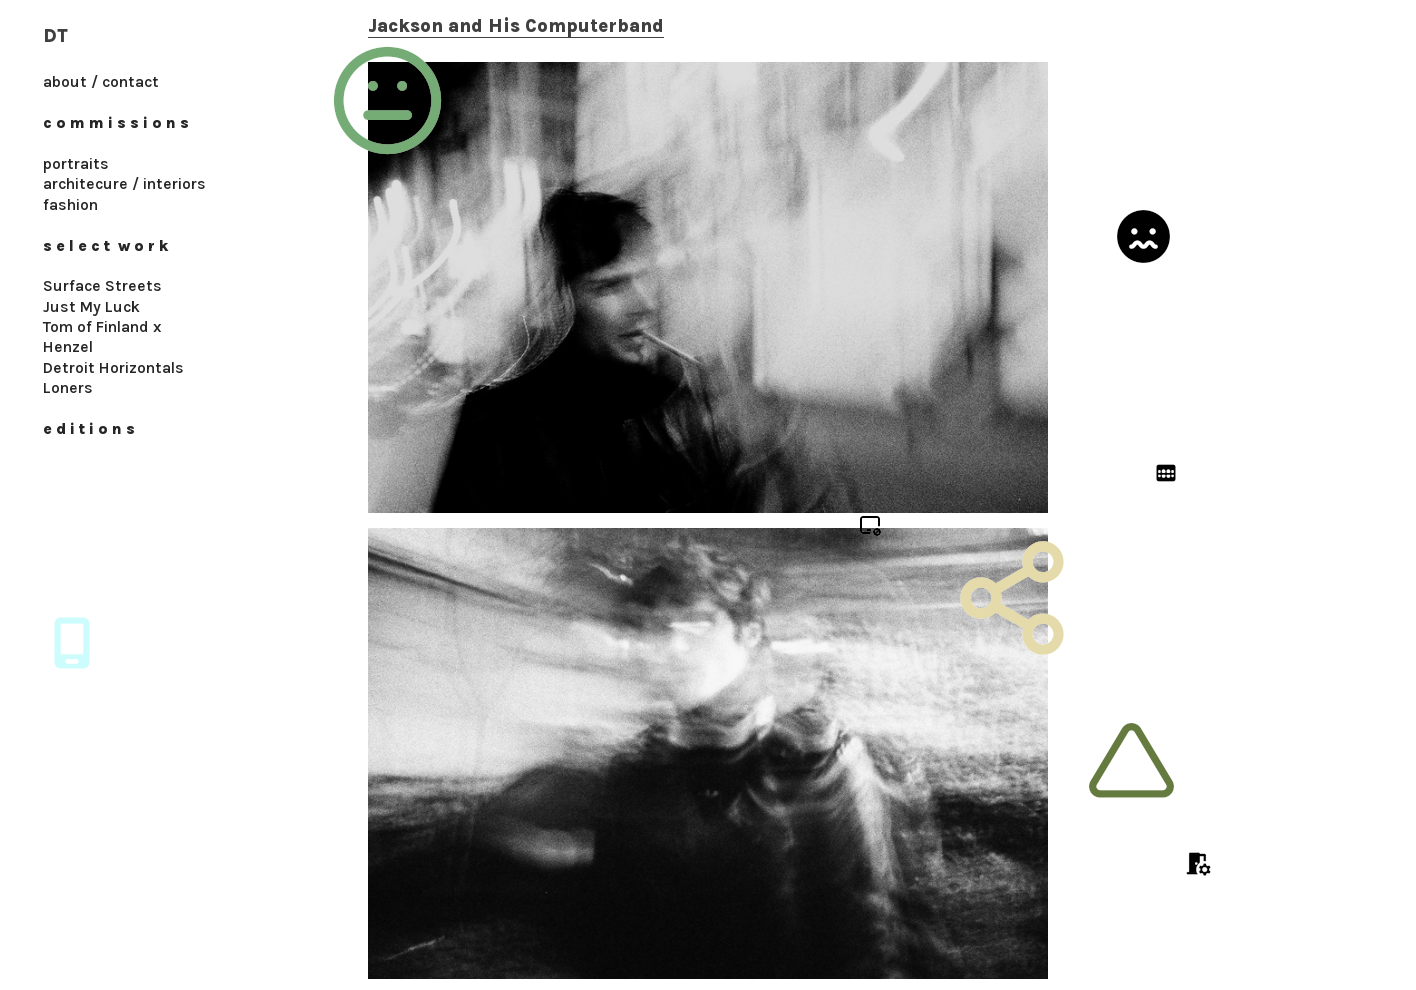 Image resolution: width=1416 pixels, height=990 pixels. I want to click on adjust room or space settings, so click(1197, 863).